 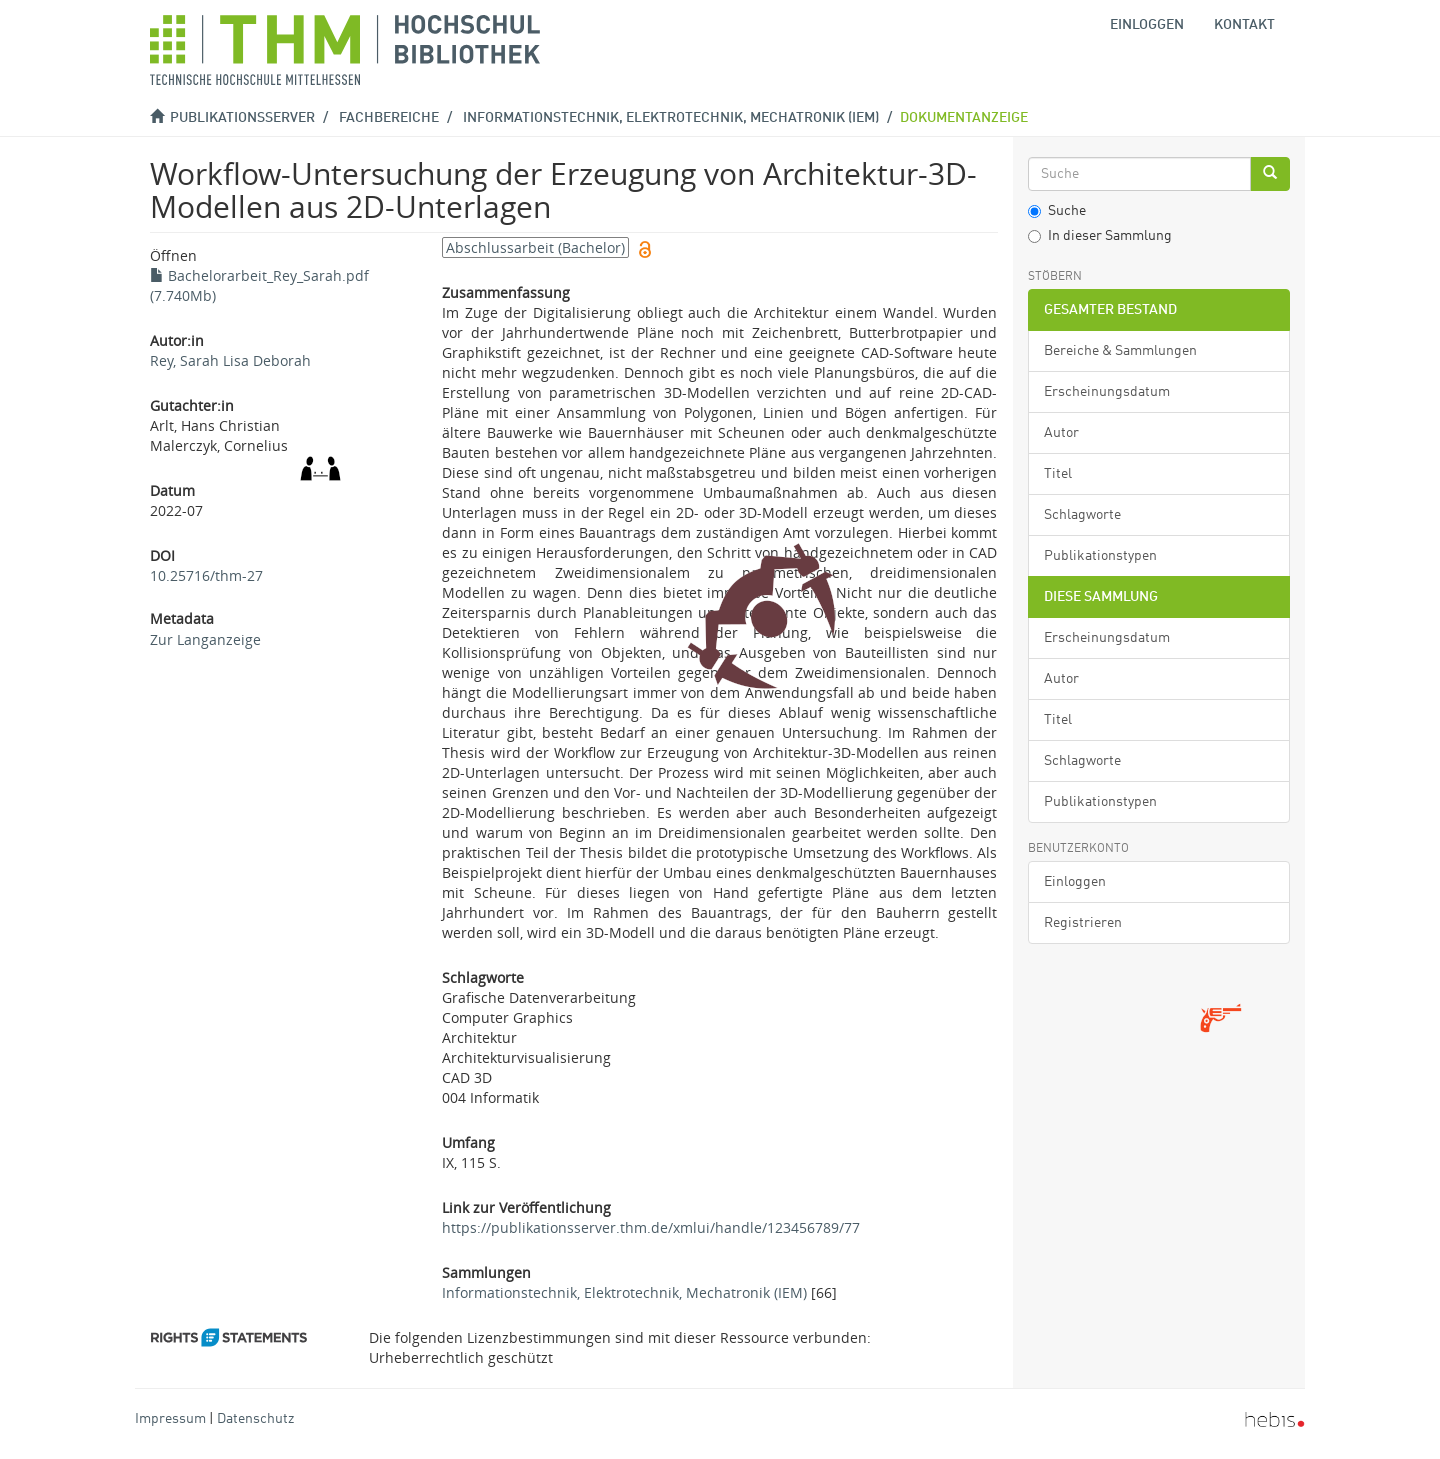 What do you see at coordinates (761, 615) in the screenshot?
I see `select rogue character class` at bounding box center [761, 615].